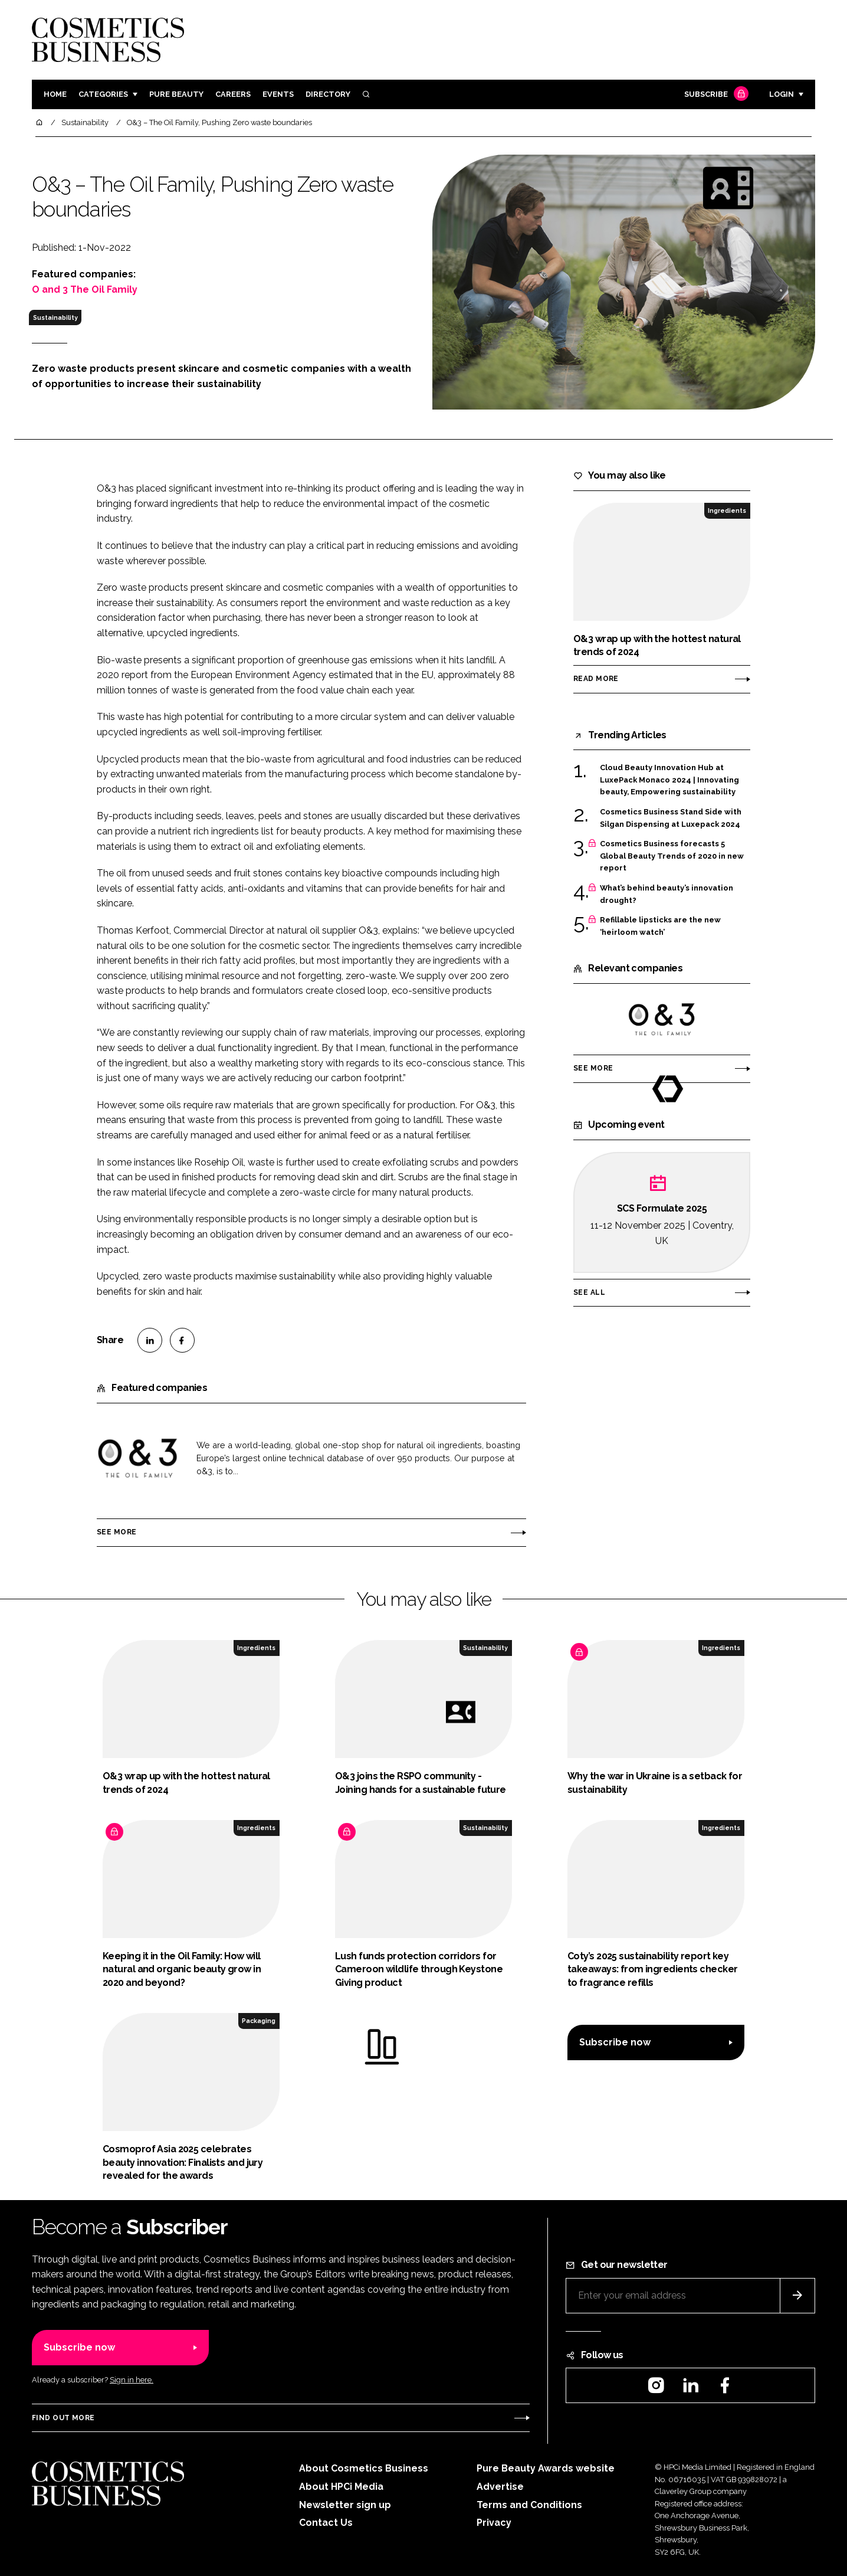 The width and height of the screenshot is (847, 2576). What do you see at coordinates (728, 188) in the screenshot?
I see `start or join a video conference` at bounding box center [728, 188].